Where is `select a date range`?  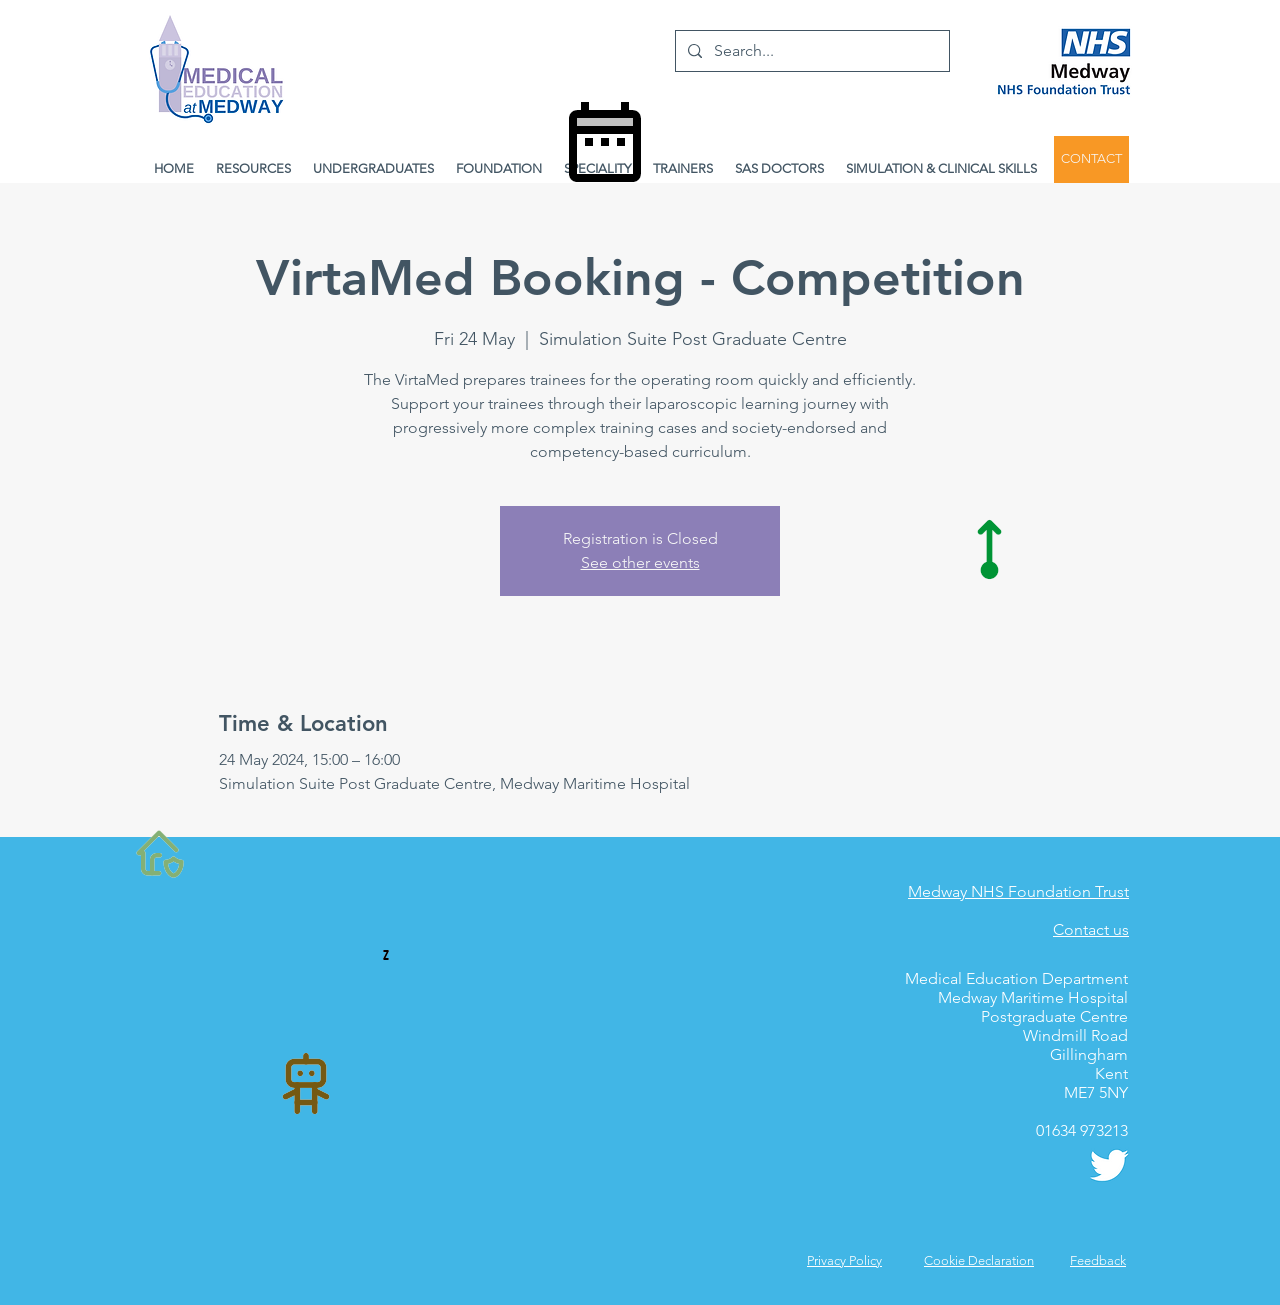
select a date range is located at coordinates (605, 142).